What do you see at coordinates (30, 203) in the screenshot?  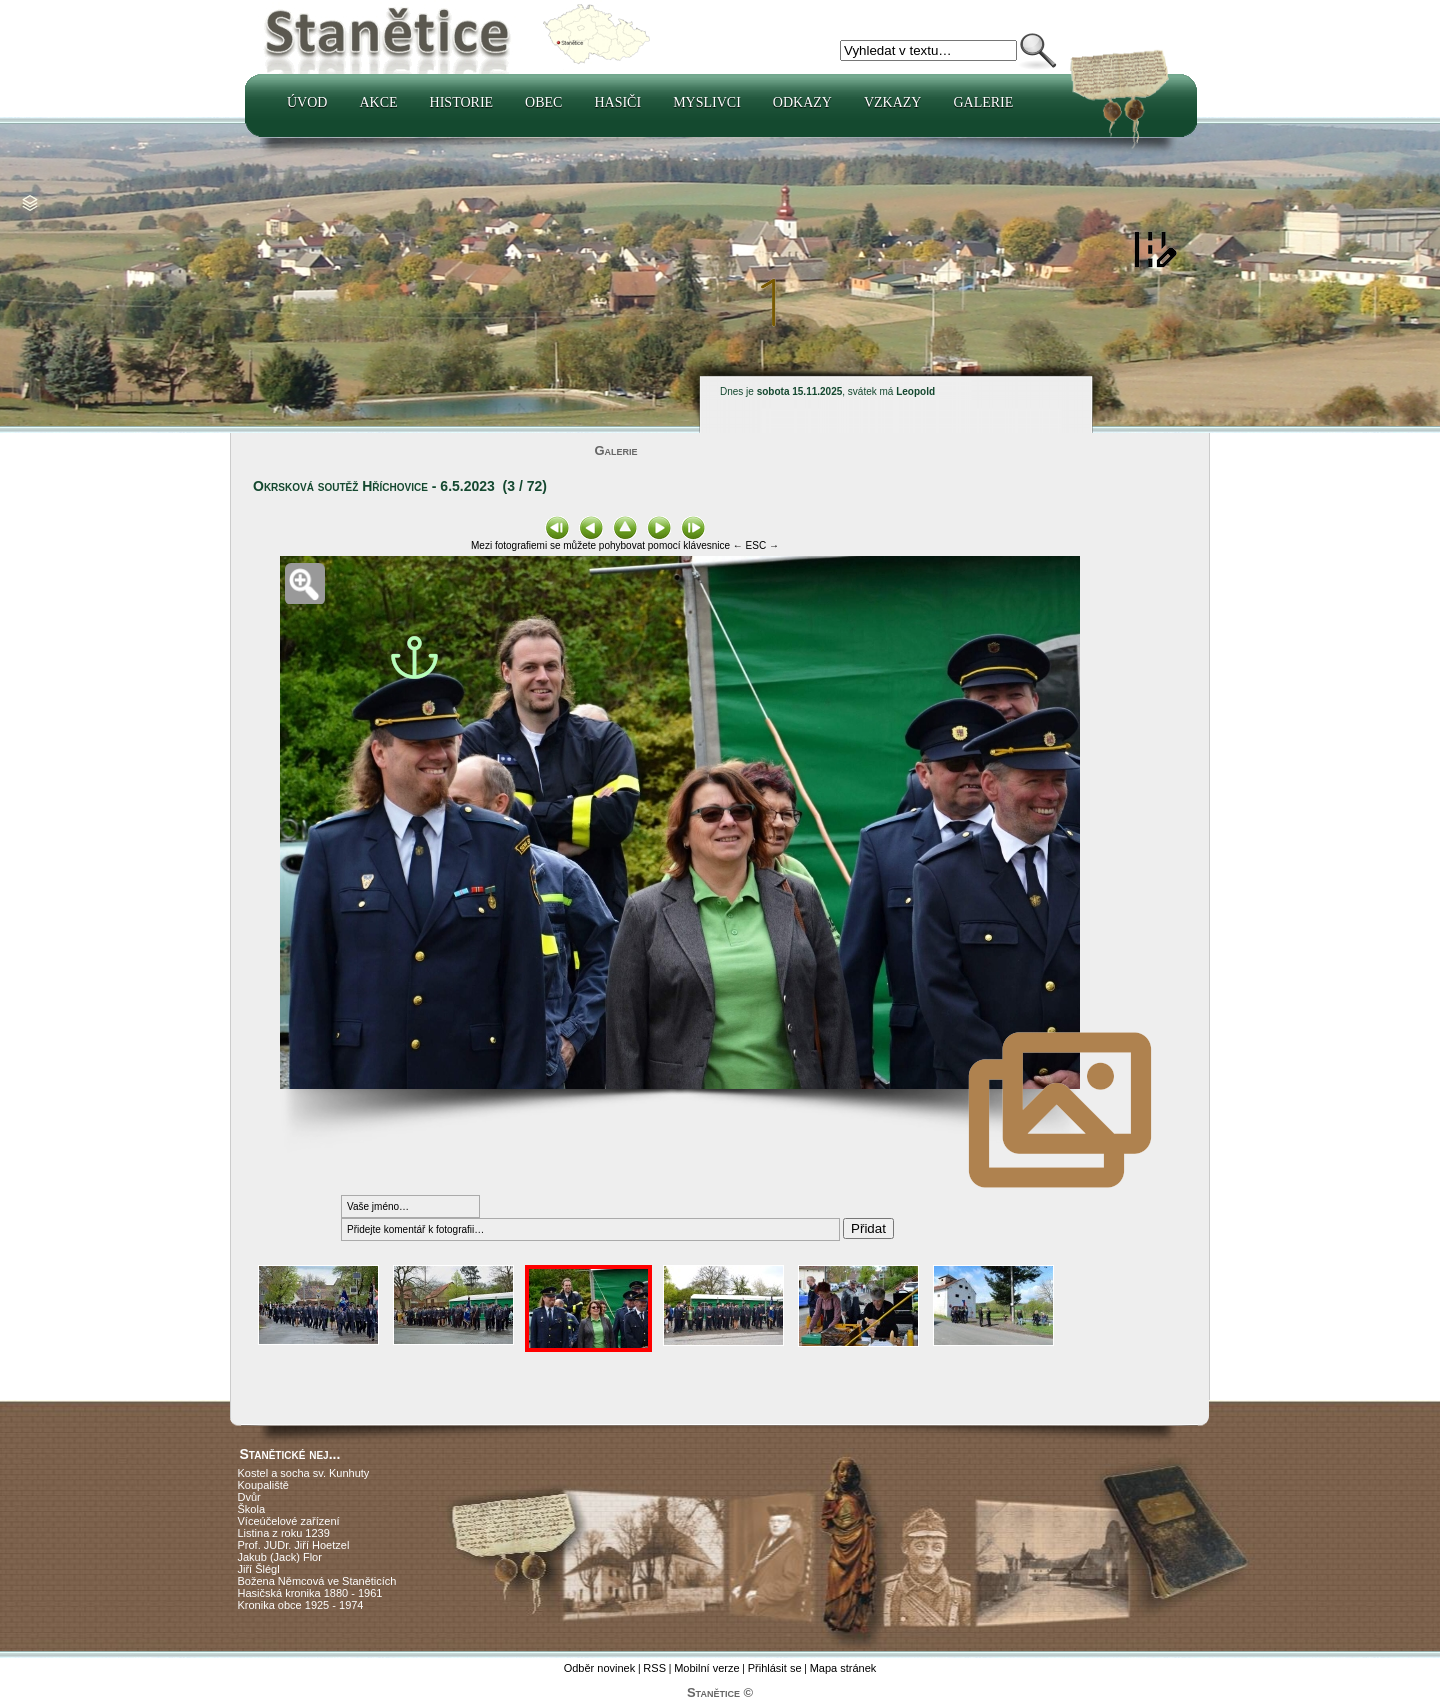 I see `view layers or stacked content` at bounding box center [30, 203].